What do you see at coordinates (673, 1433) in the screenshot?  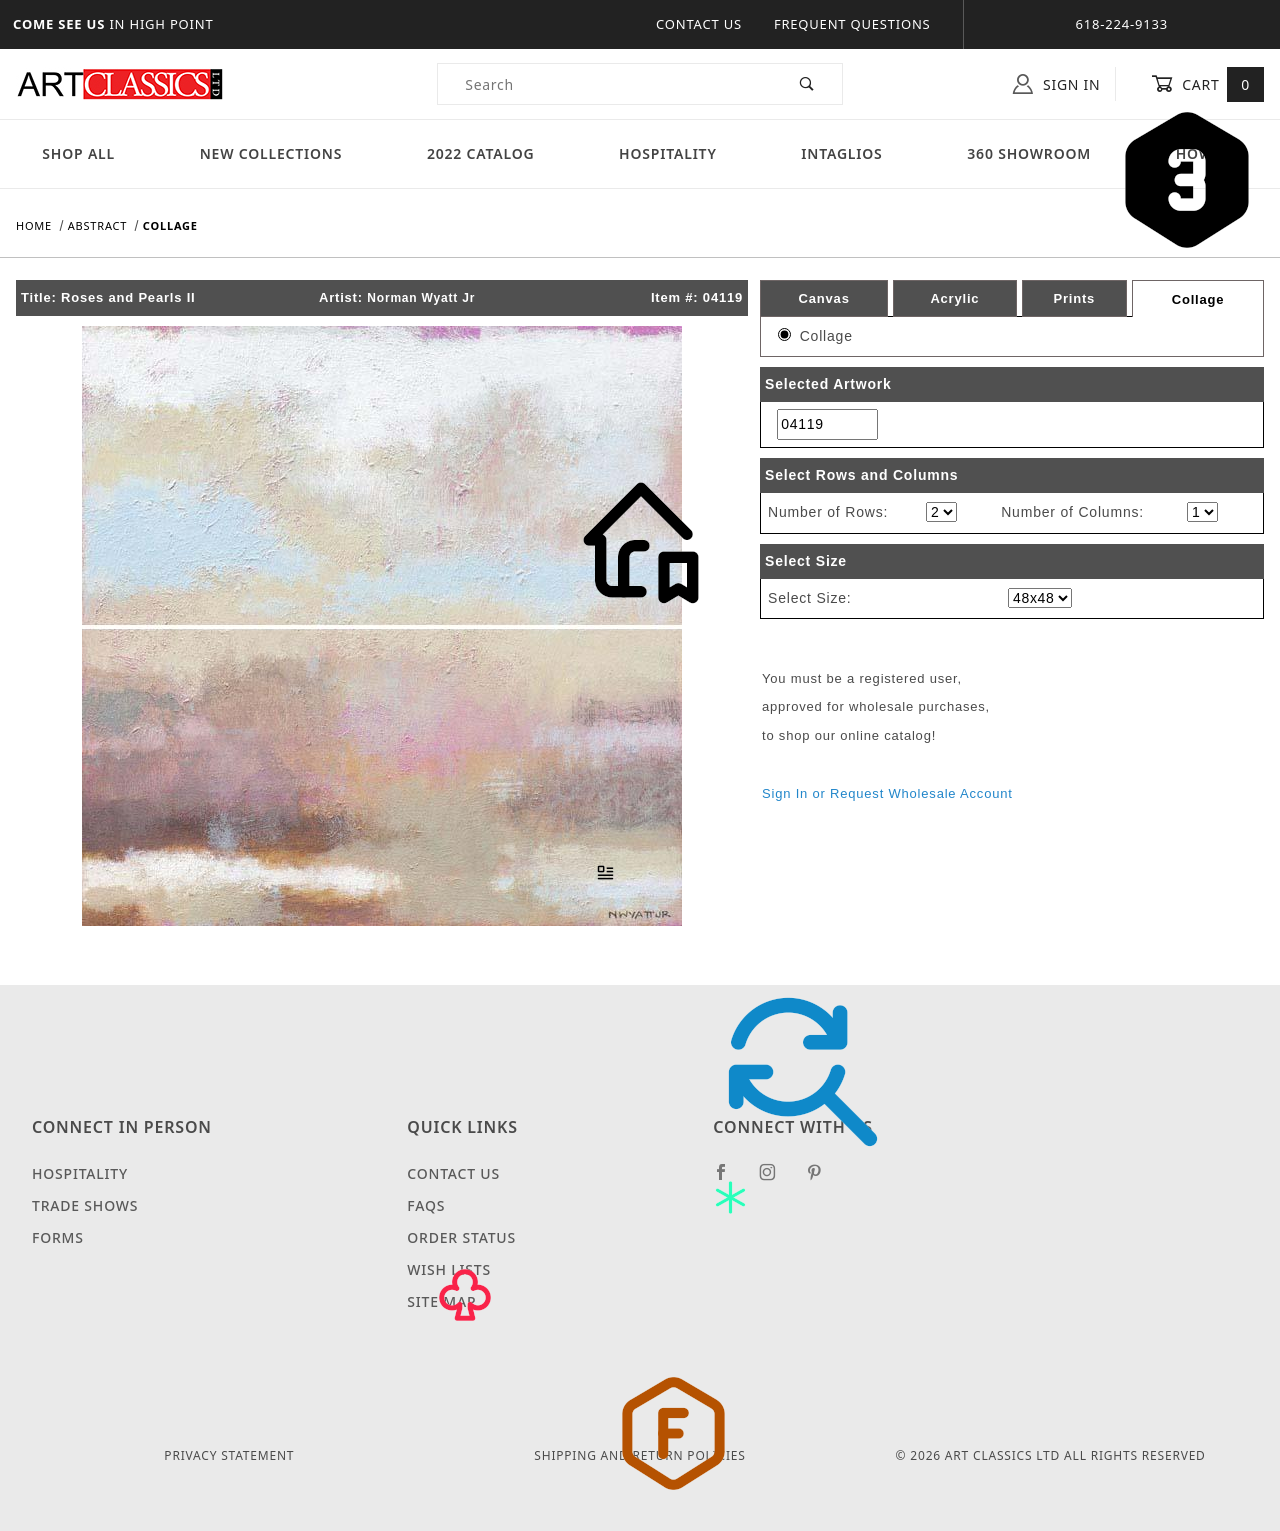 I see `indicates a feature or function category` at bounding box center [673, 1433].